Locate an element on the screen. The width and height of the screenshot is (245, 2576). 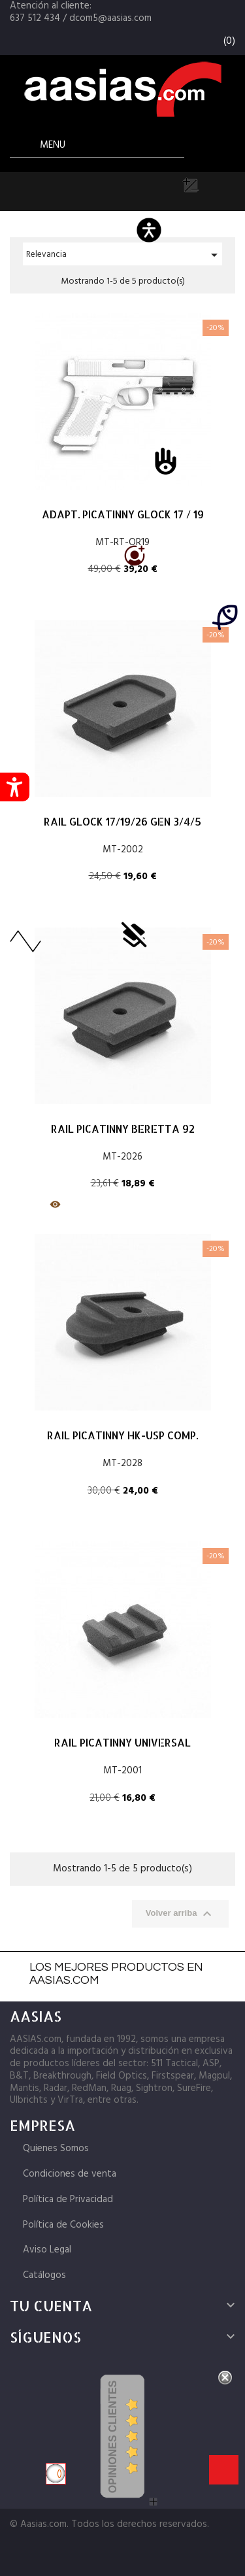
add a new item is located at coordinates (153, 2501).